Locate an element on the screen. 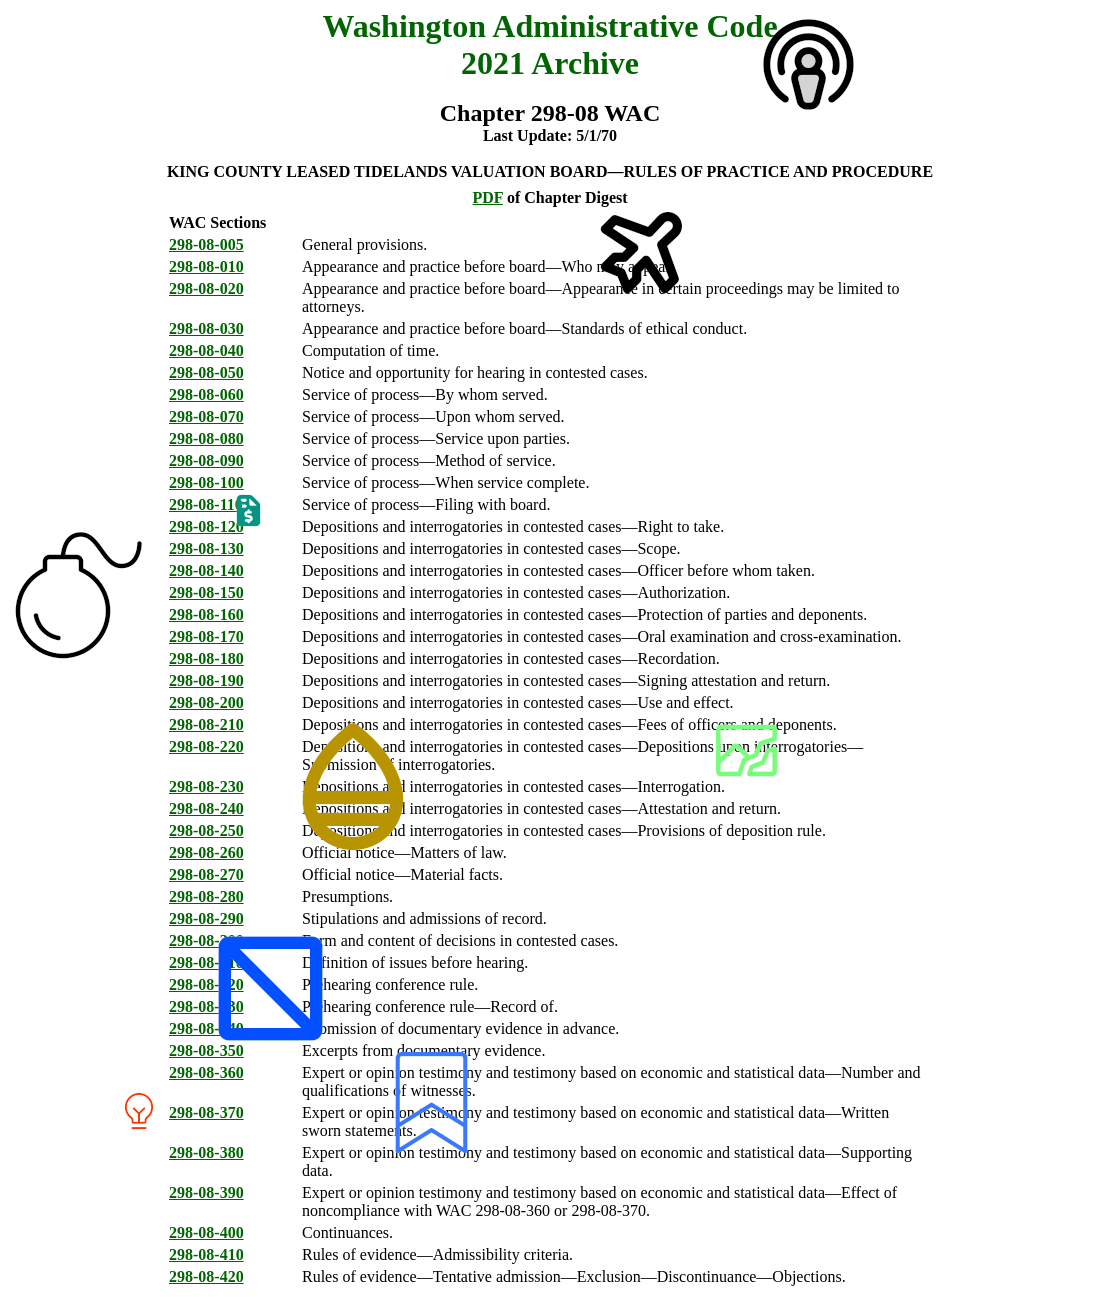 This screenshot has height=1297, width=1100. save this item for later is located at coordinates (431, 1100).